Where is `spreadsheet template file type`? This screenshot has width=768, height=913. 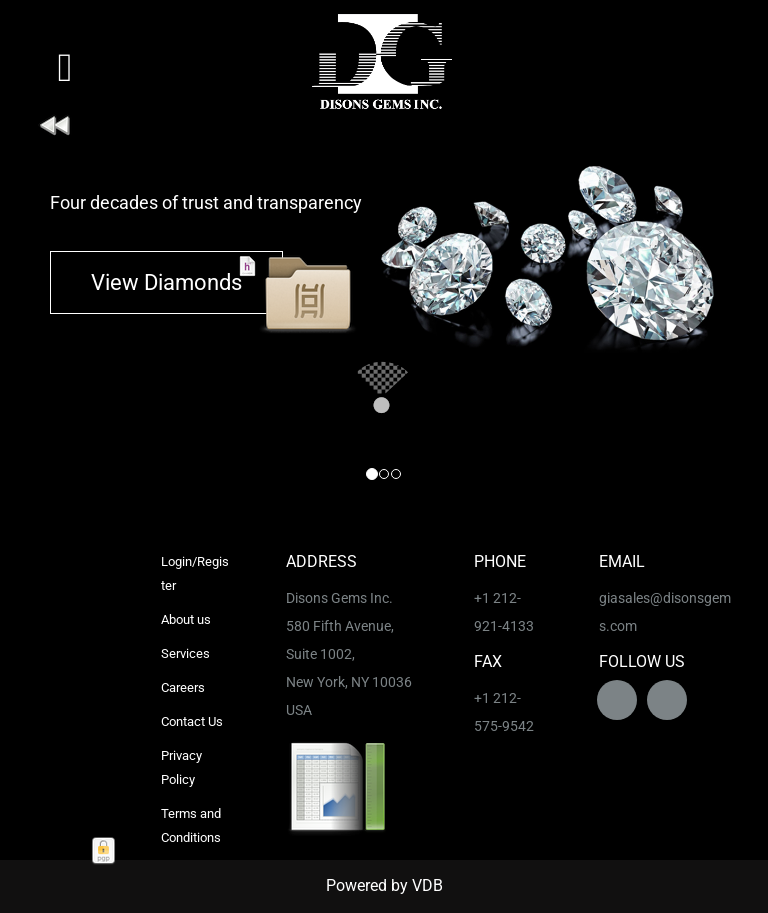
spreadsheet template file type is located at coordinates (336, 786).